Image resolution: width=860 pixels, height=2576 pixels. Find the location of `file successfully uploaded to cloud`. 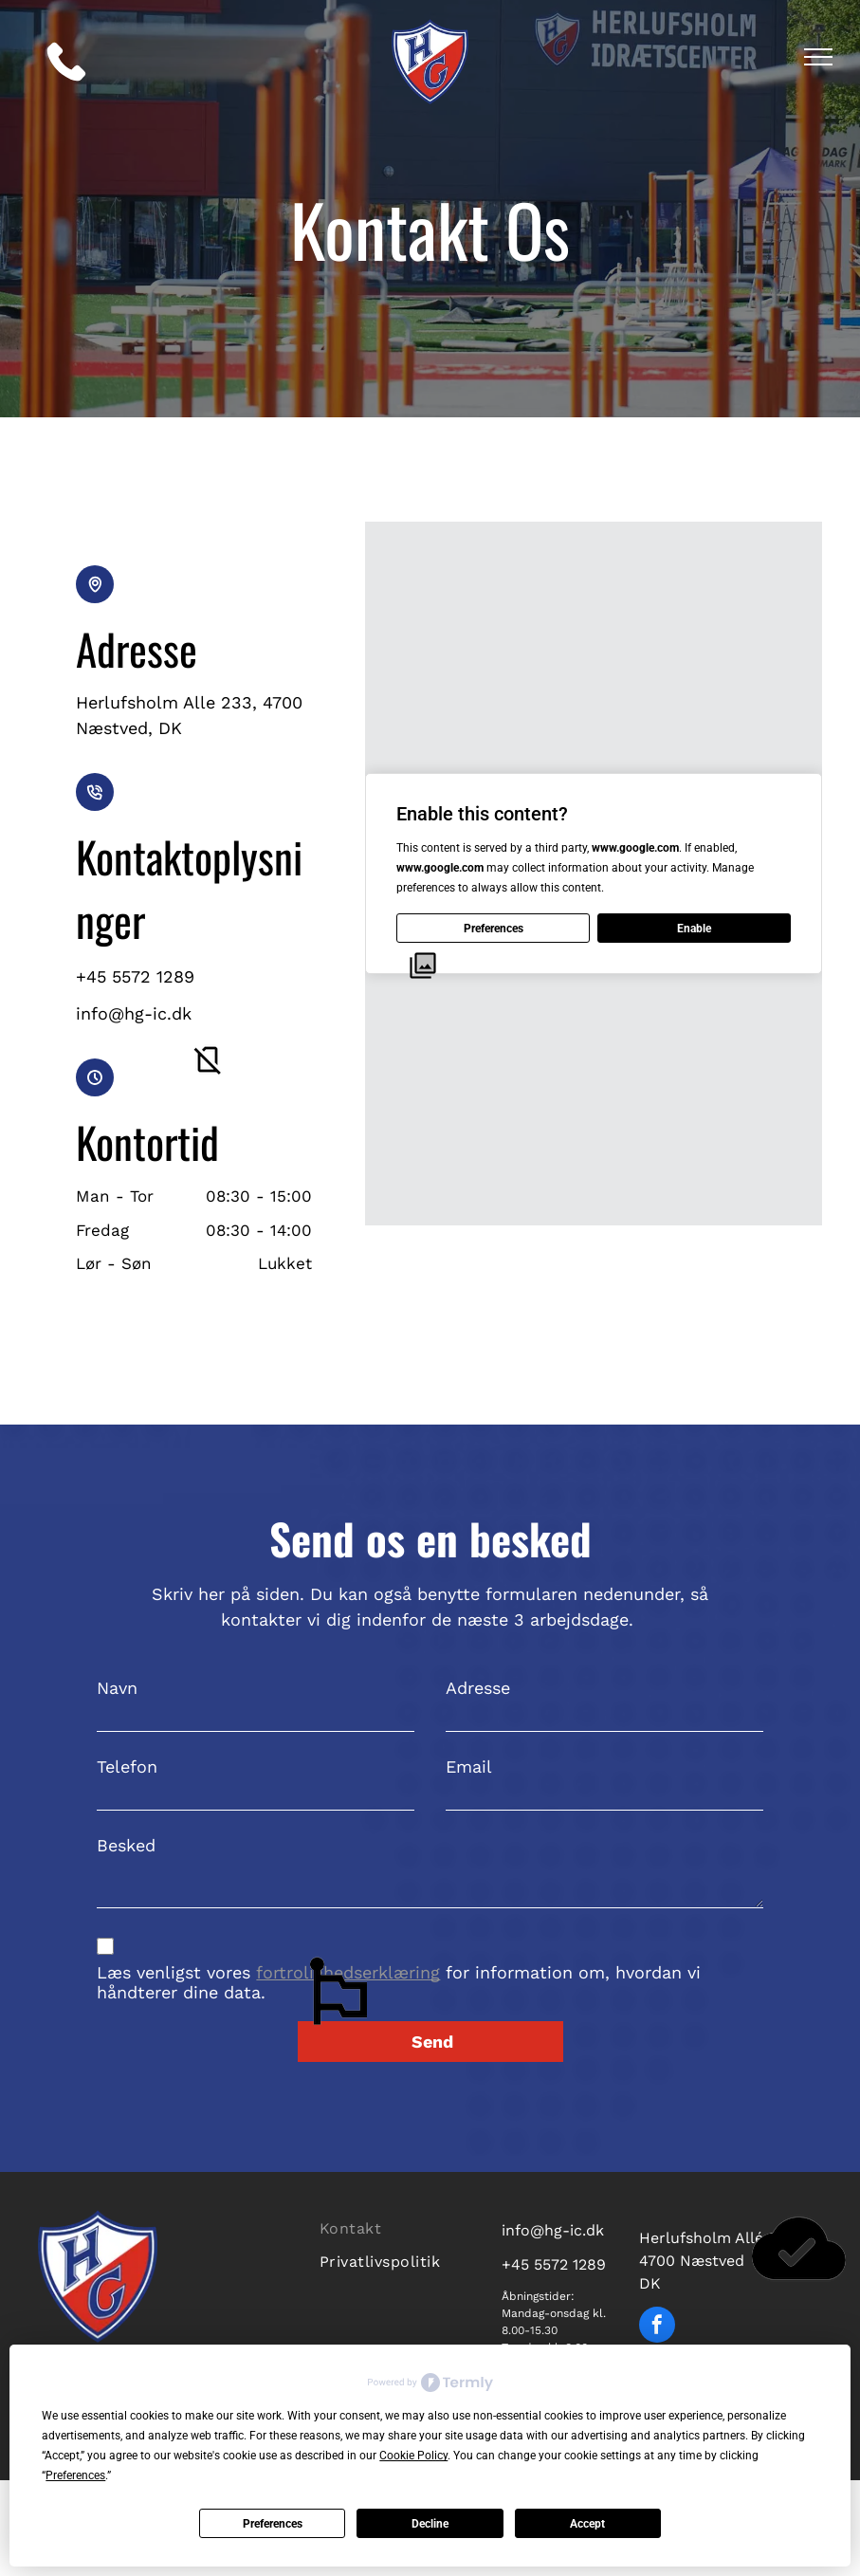

file successfully uploaded to cloud is located at coordinates (798, 2248).